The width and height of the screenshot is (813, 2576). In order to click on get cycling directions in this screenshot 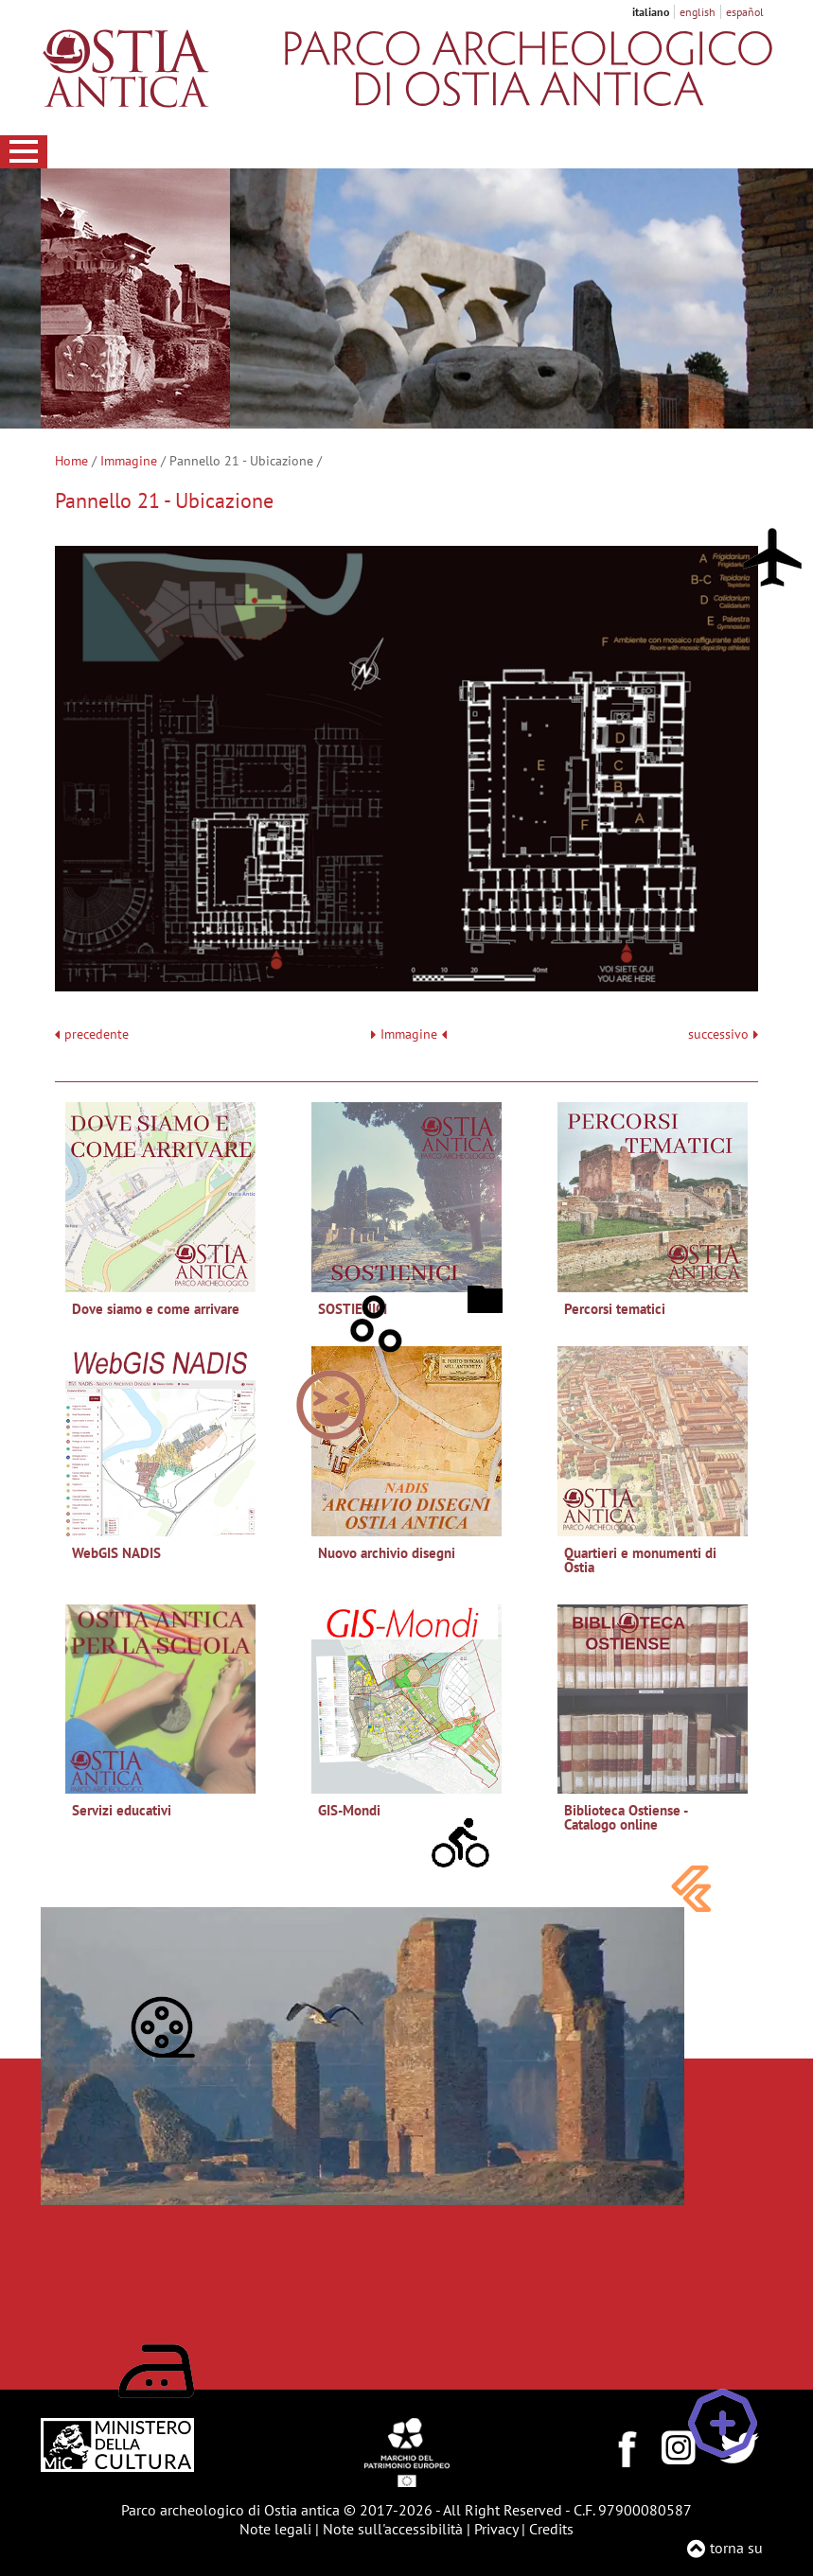, I will do `click(460, 1843)`.